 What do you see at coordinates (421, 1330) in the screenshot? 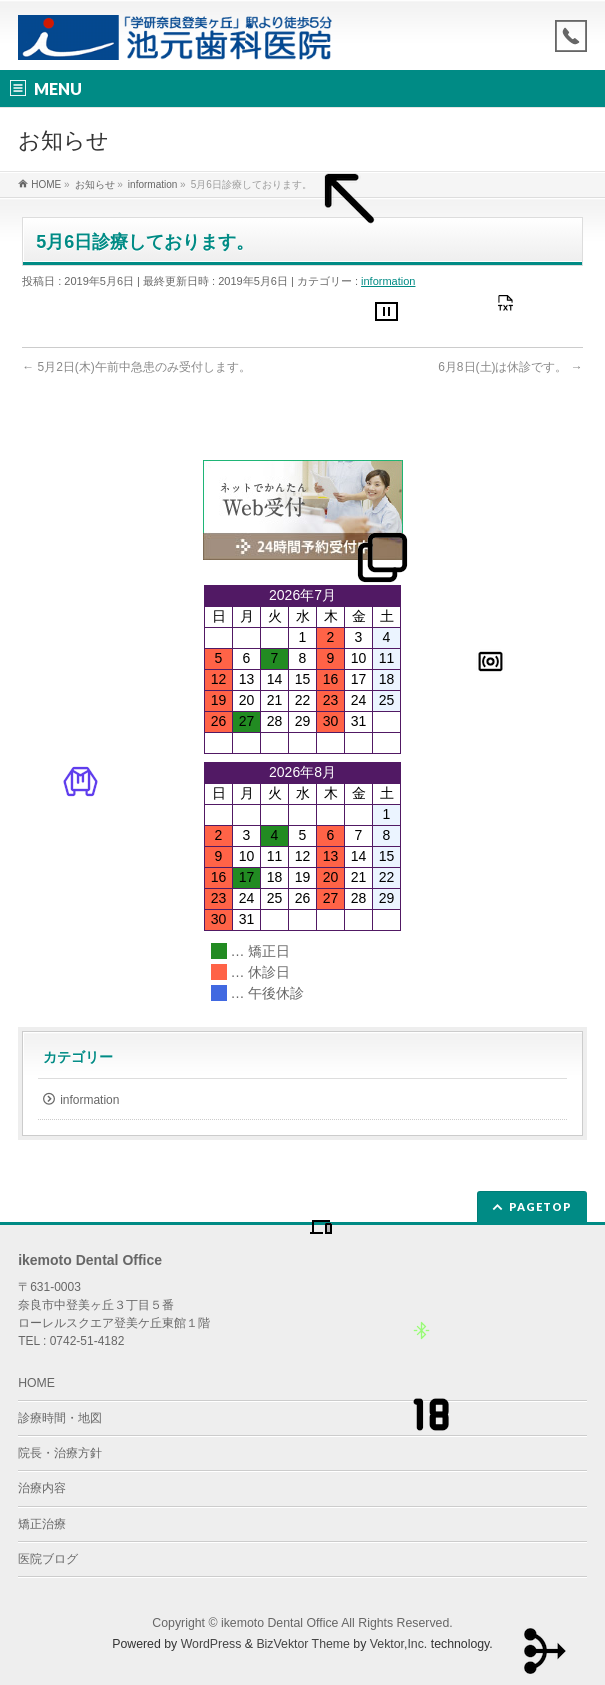
I see `indicates an active bluetooth connection` at bounding box center [421, 1330].